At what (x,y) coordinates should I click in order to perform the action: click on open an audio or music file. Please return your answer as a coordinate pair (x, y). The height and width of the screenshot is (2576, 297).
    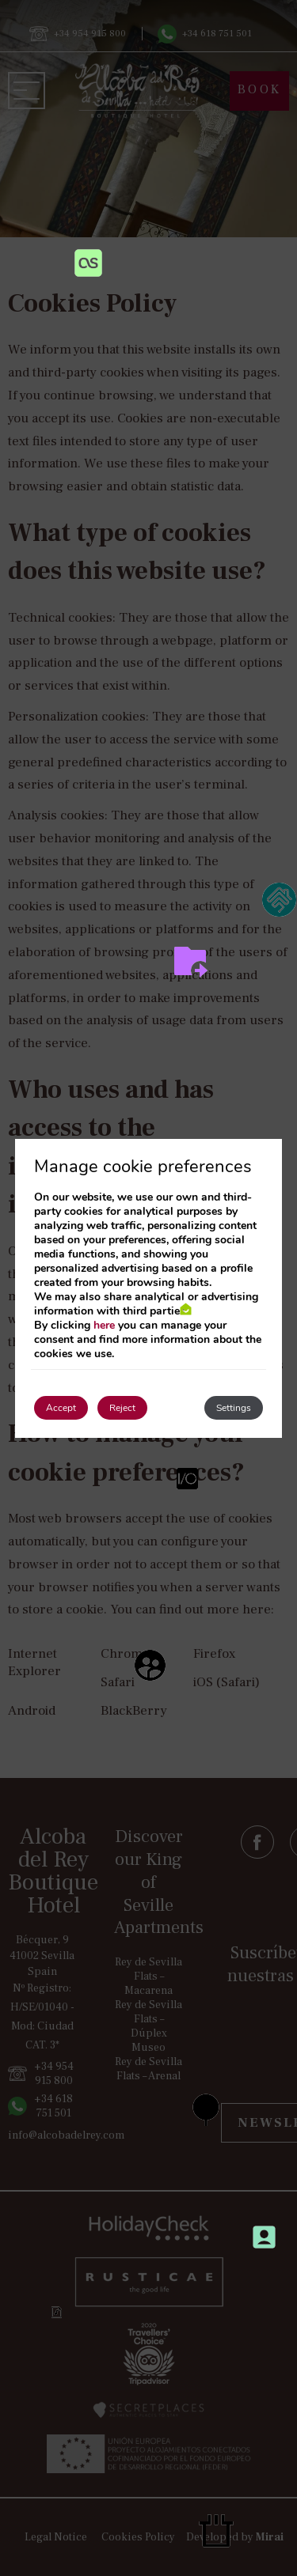
    Looking at the image, I should click on (56, 2312).